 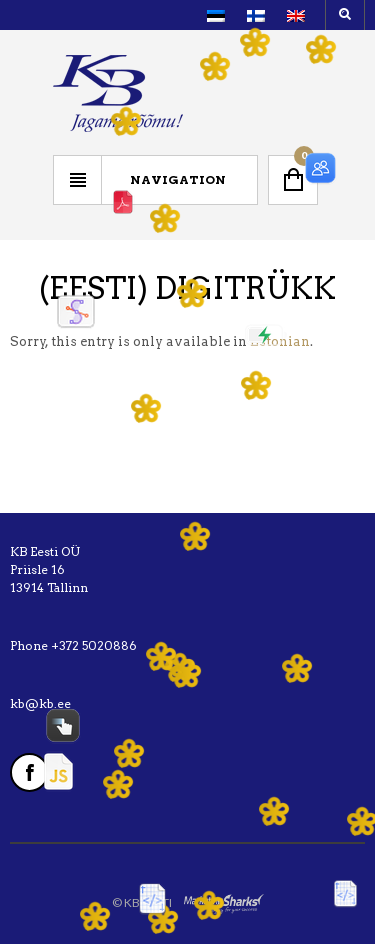 I want to click on battery at 50% and currently charging, so click(x=266, y=335).